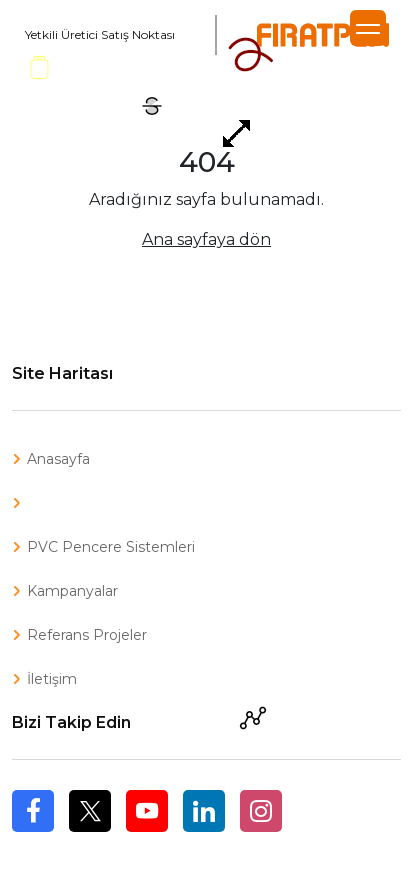 This screenshot has height=877, width=413. Describe the element at coordinates (39, 67) in the screenshot. I see `store or save items to a collection` at that location.